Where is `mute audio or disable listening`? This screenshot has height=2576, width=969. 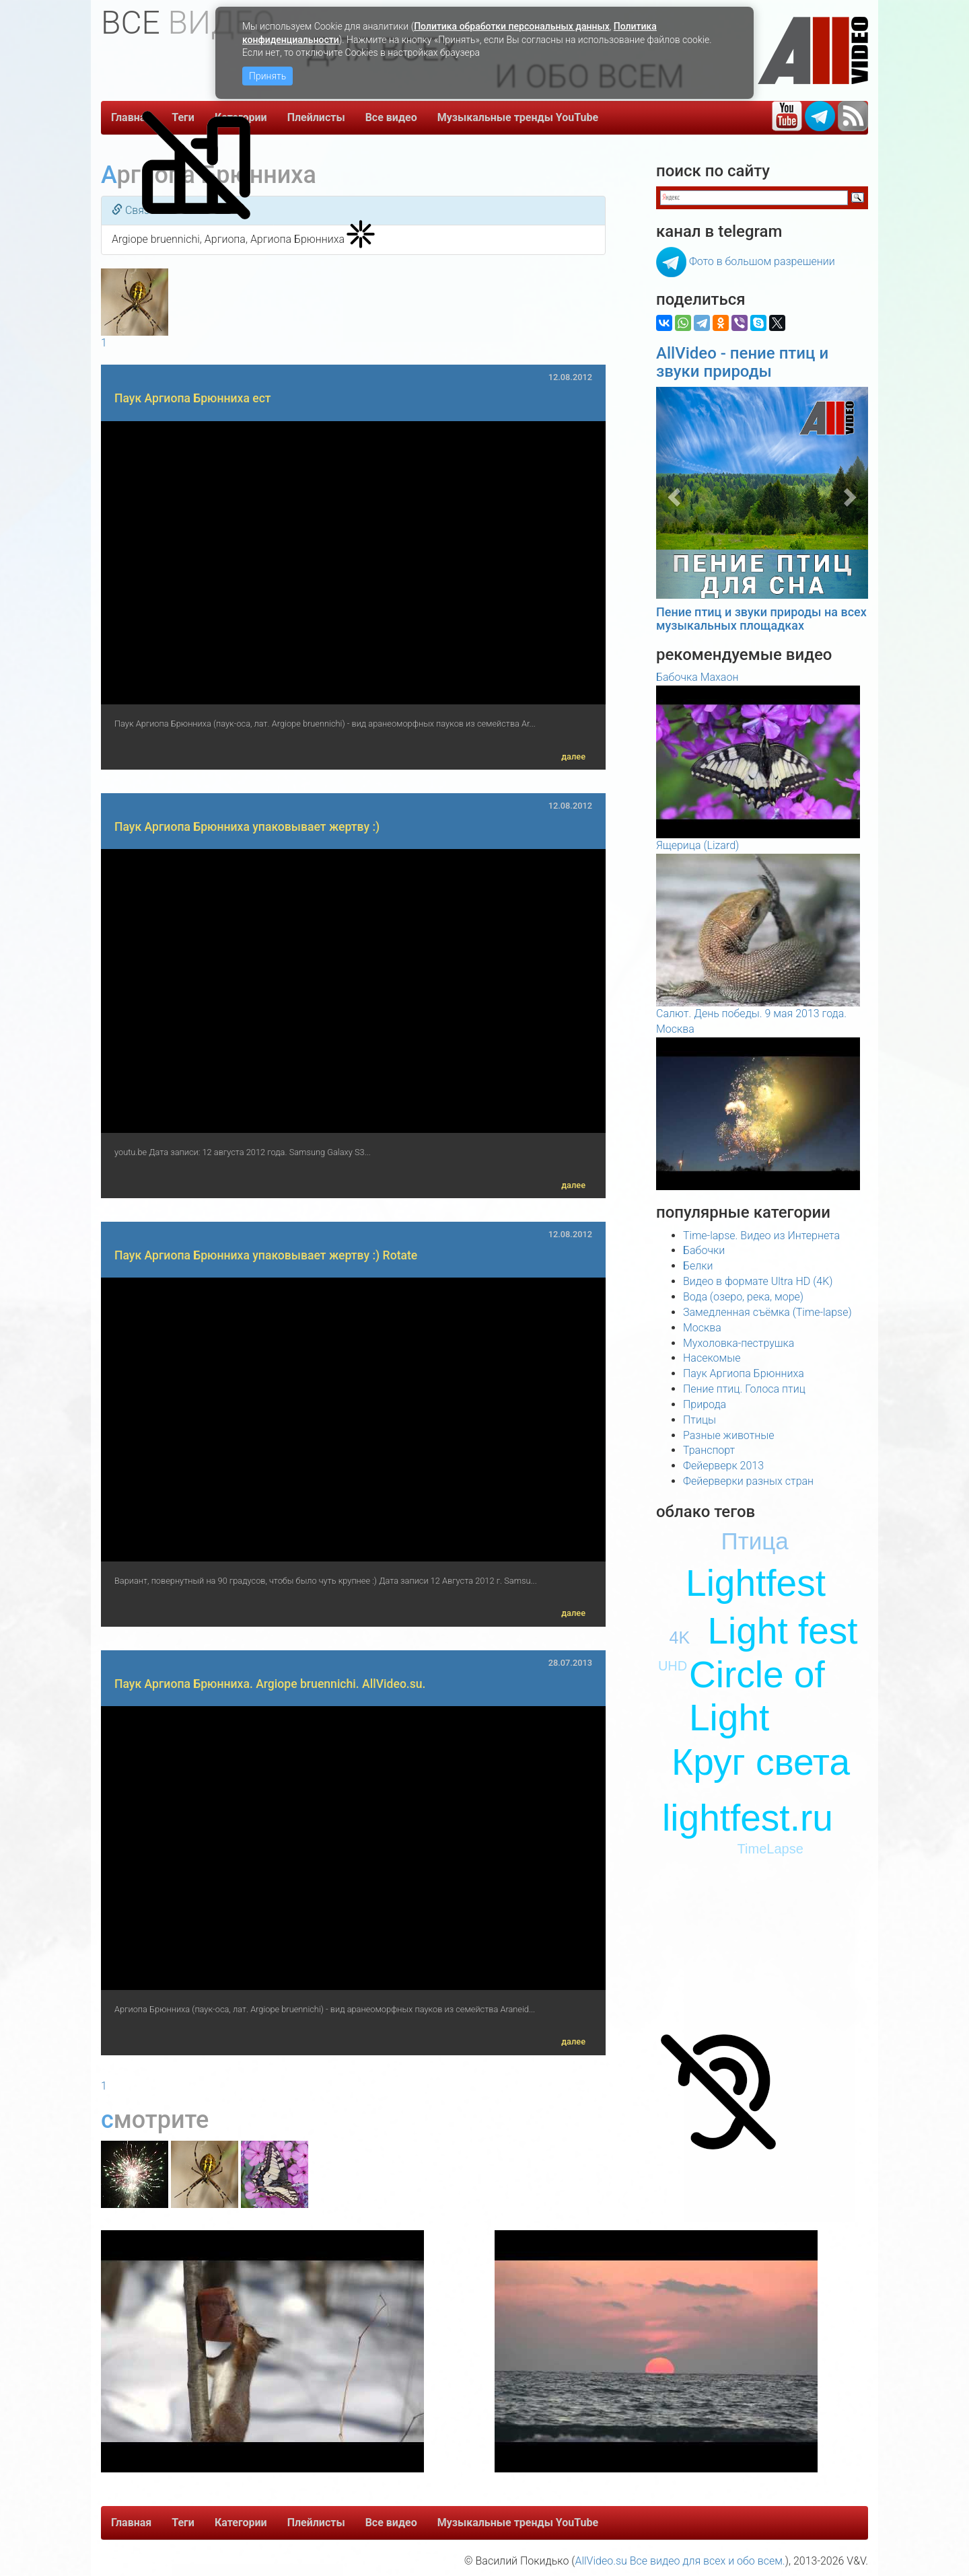 mute audio or disable listening is located at coordinates (718, 2092).